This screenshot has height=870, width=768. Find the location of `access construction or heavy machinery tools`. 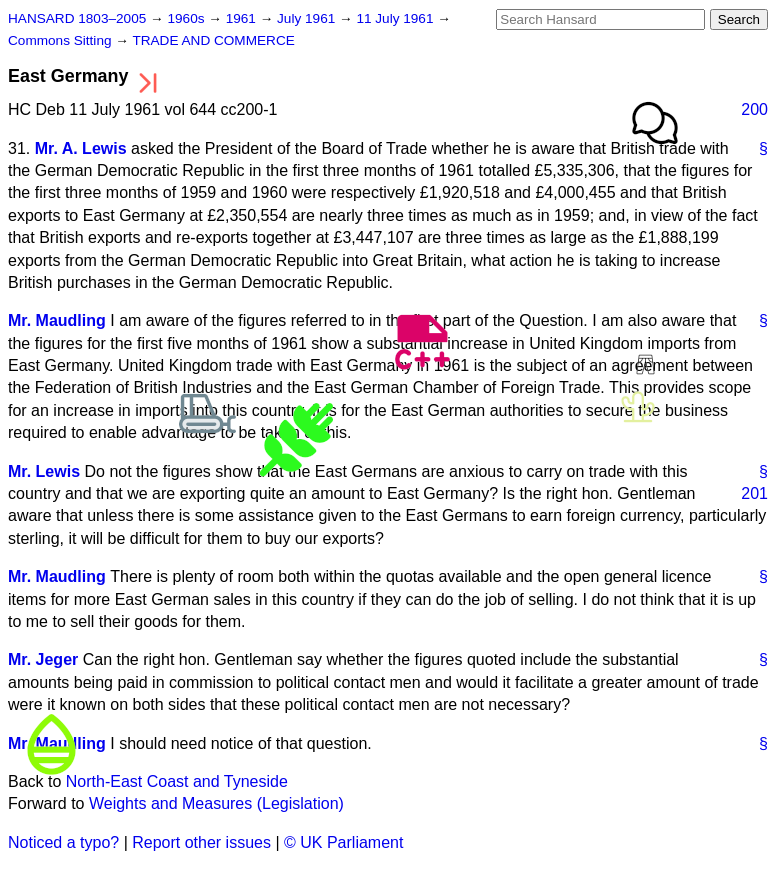

access construction or heavy machinery tools is located at coordinates (207, 413).